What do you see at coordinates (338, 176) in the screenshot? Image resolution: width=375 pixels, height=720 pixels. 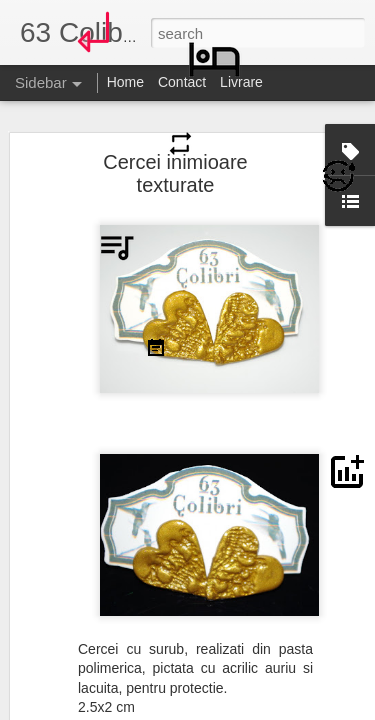 I see `report feeling unwell or sick` at bounding box center [338, 176].